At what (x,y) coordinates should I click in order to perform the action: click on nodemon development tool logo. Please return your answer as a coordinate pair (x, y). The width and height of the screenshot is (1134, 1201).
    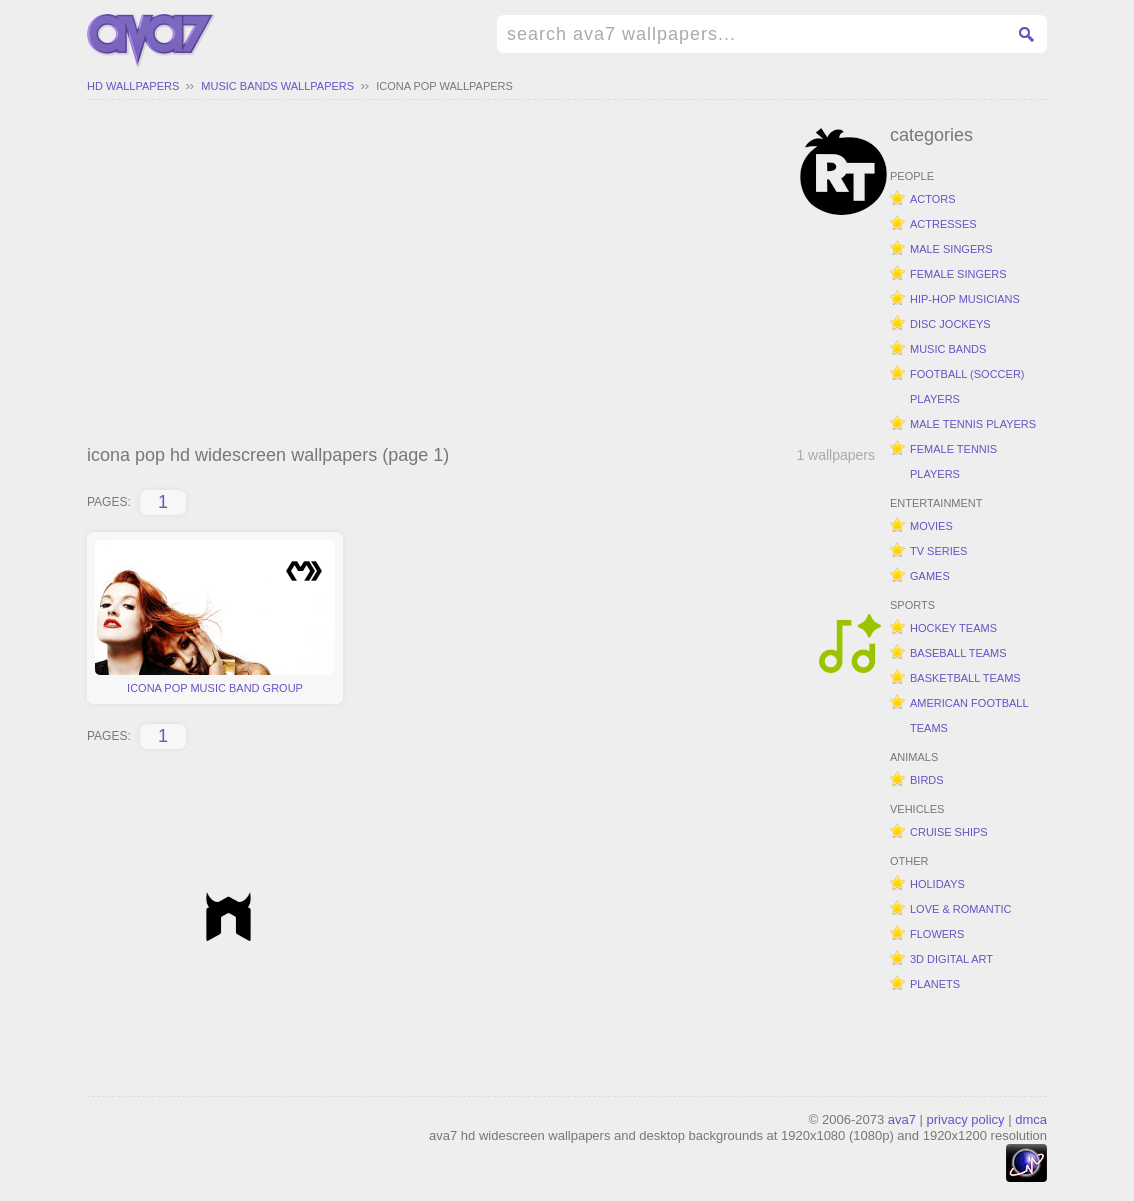
    Looking at the image, I should click on (228, 916).